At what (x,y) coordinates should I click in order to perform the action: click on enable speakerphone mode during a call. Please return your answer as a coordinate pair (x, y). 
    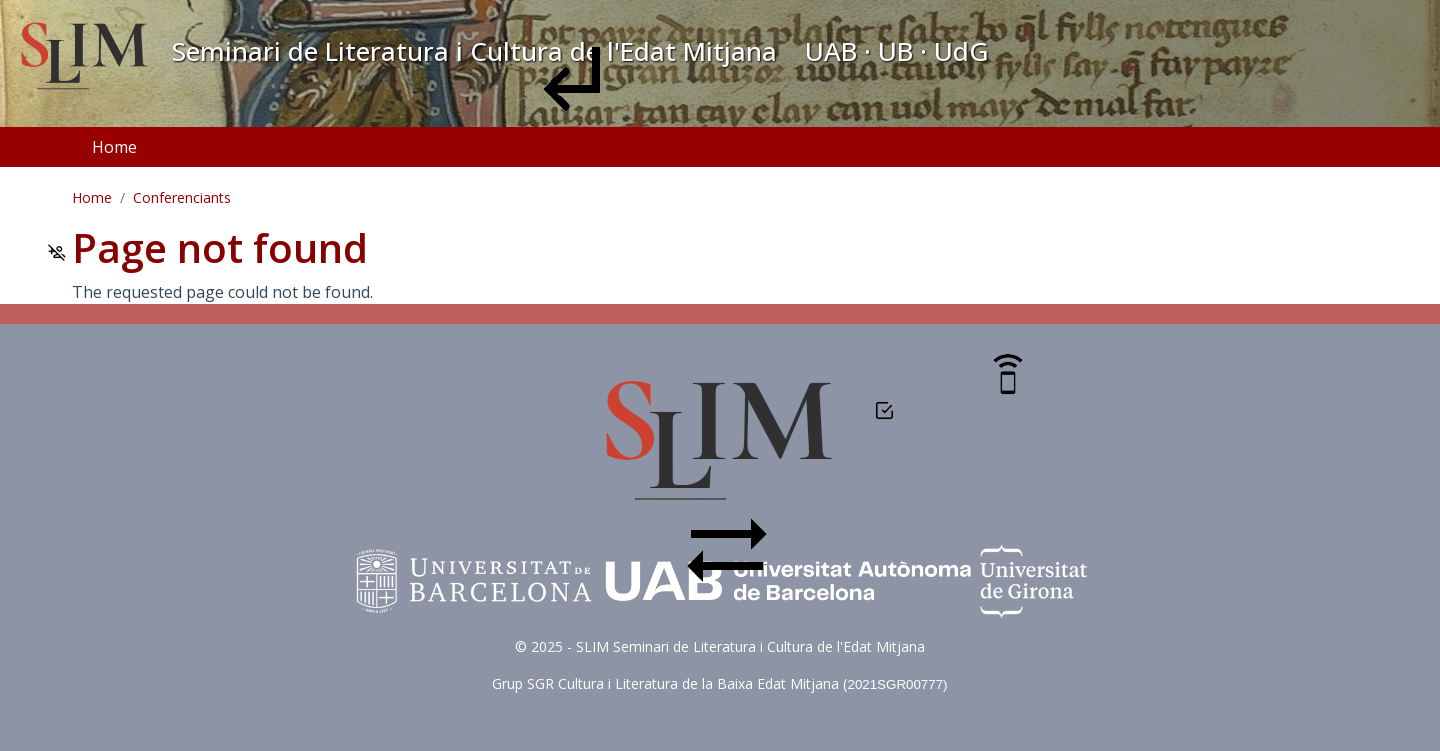
    Looking at the image, I should click on (1008, 375).